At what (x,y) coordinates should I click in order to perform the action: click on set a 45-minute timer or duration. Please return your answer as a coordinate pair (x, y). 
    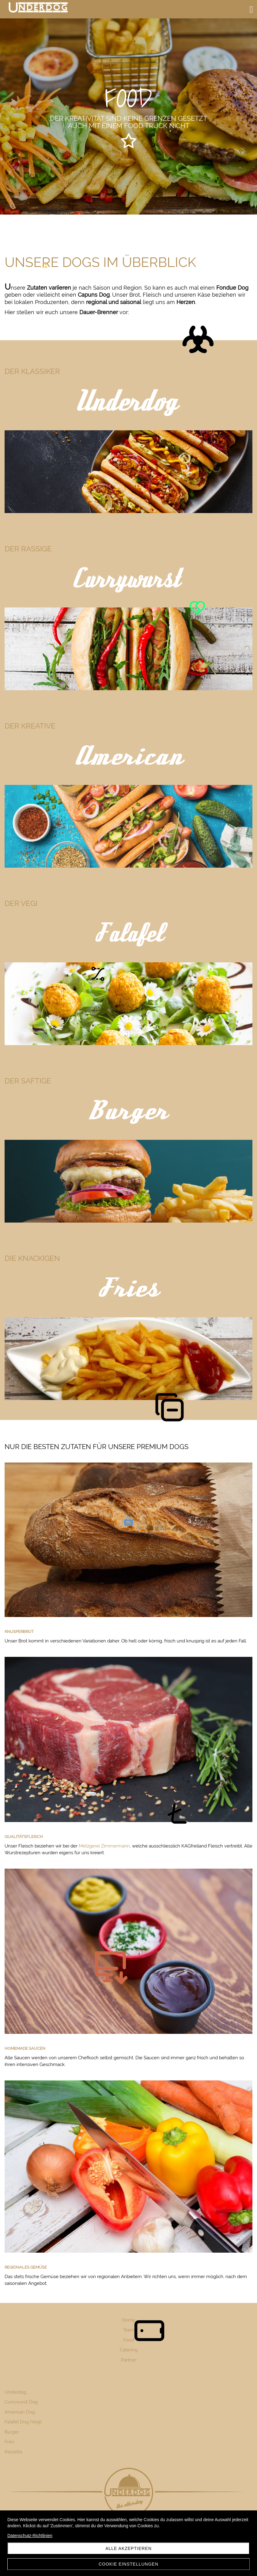
    Looking at the image, I should click on (195, 109).